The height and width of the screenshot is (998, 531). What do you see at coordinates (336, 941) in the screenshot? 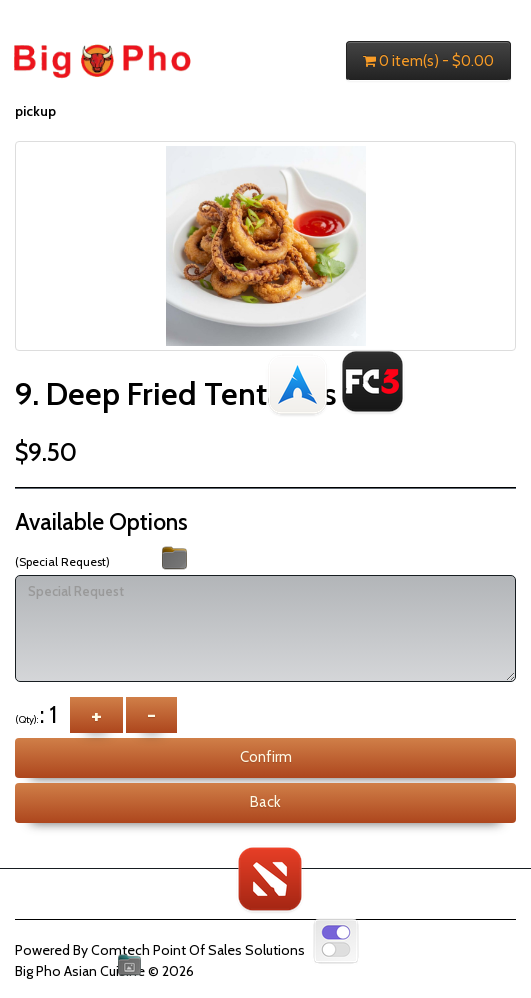
I see `open gnome tweaks application` at bounding box center [336, 941].